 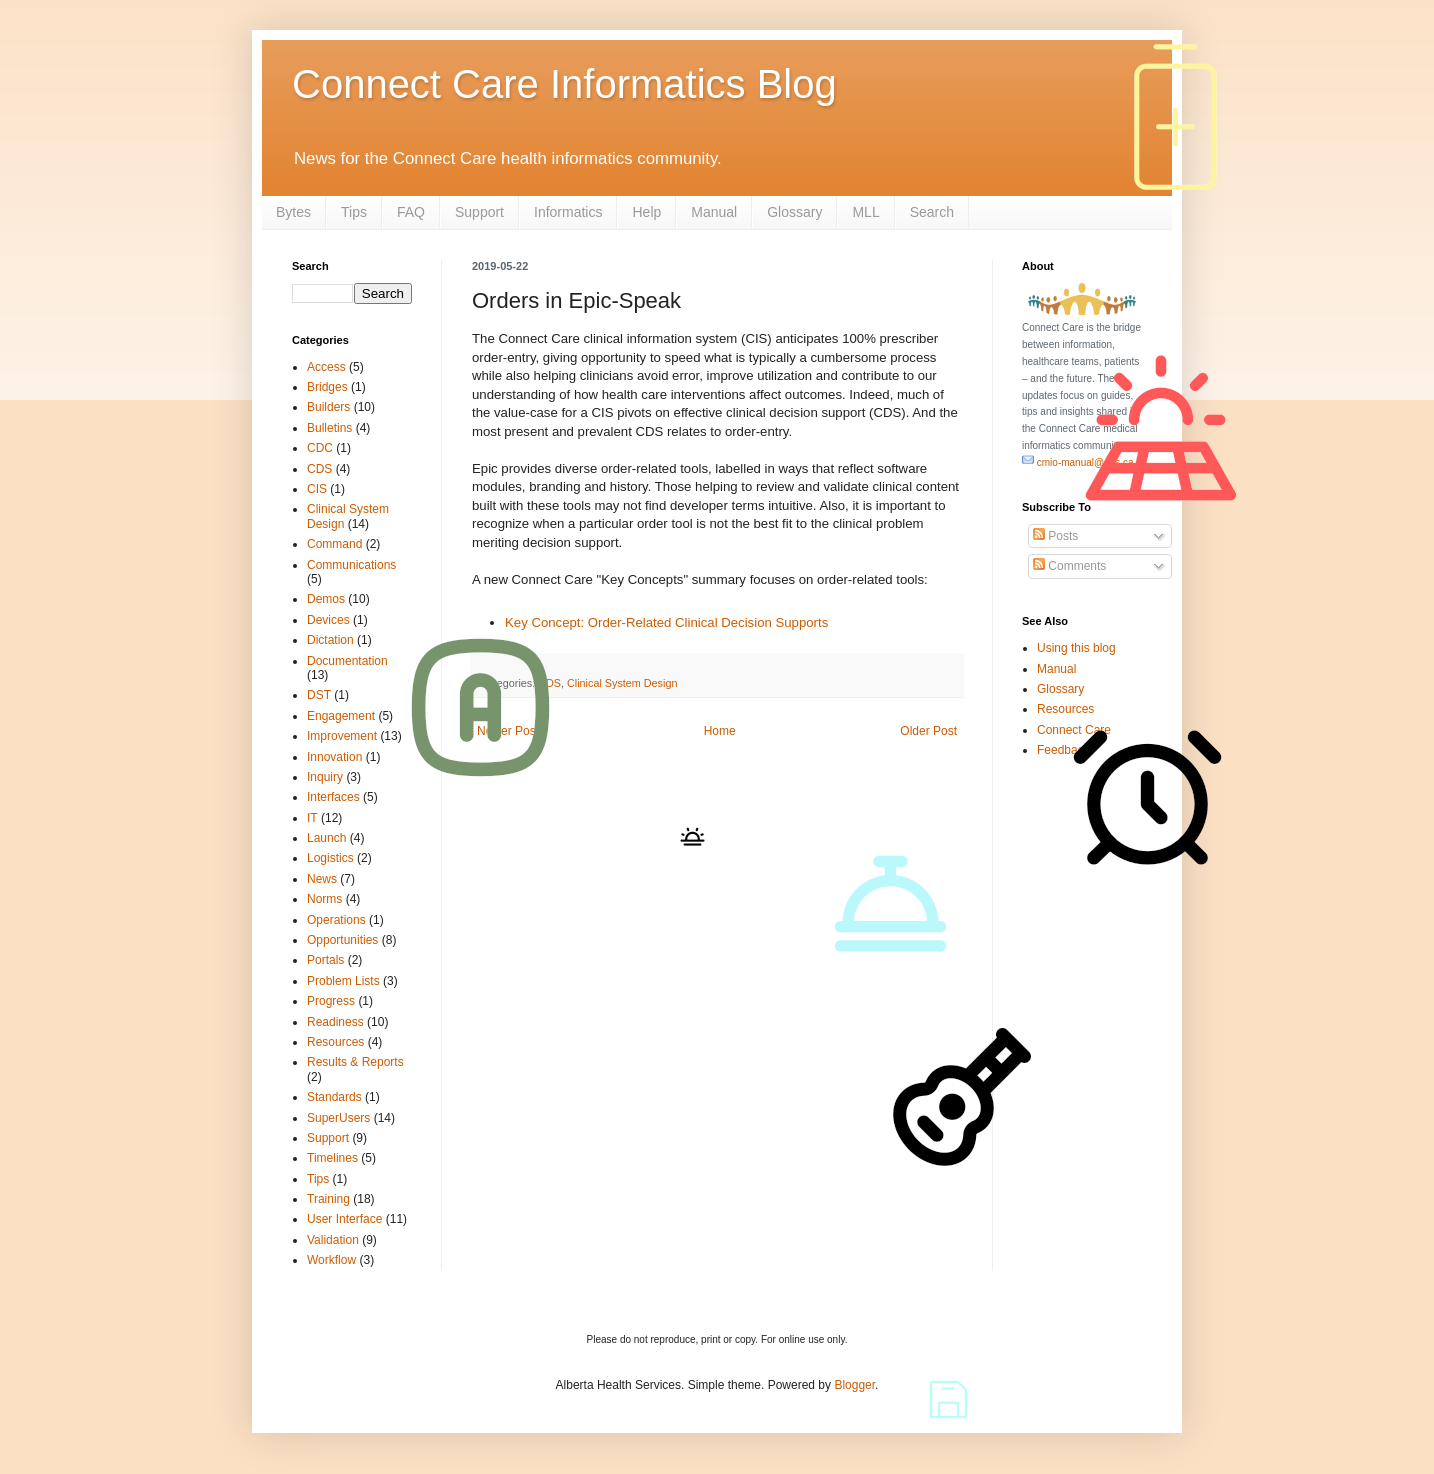 I want to click on ring for service or assistance, so click(x=890, y=907).